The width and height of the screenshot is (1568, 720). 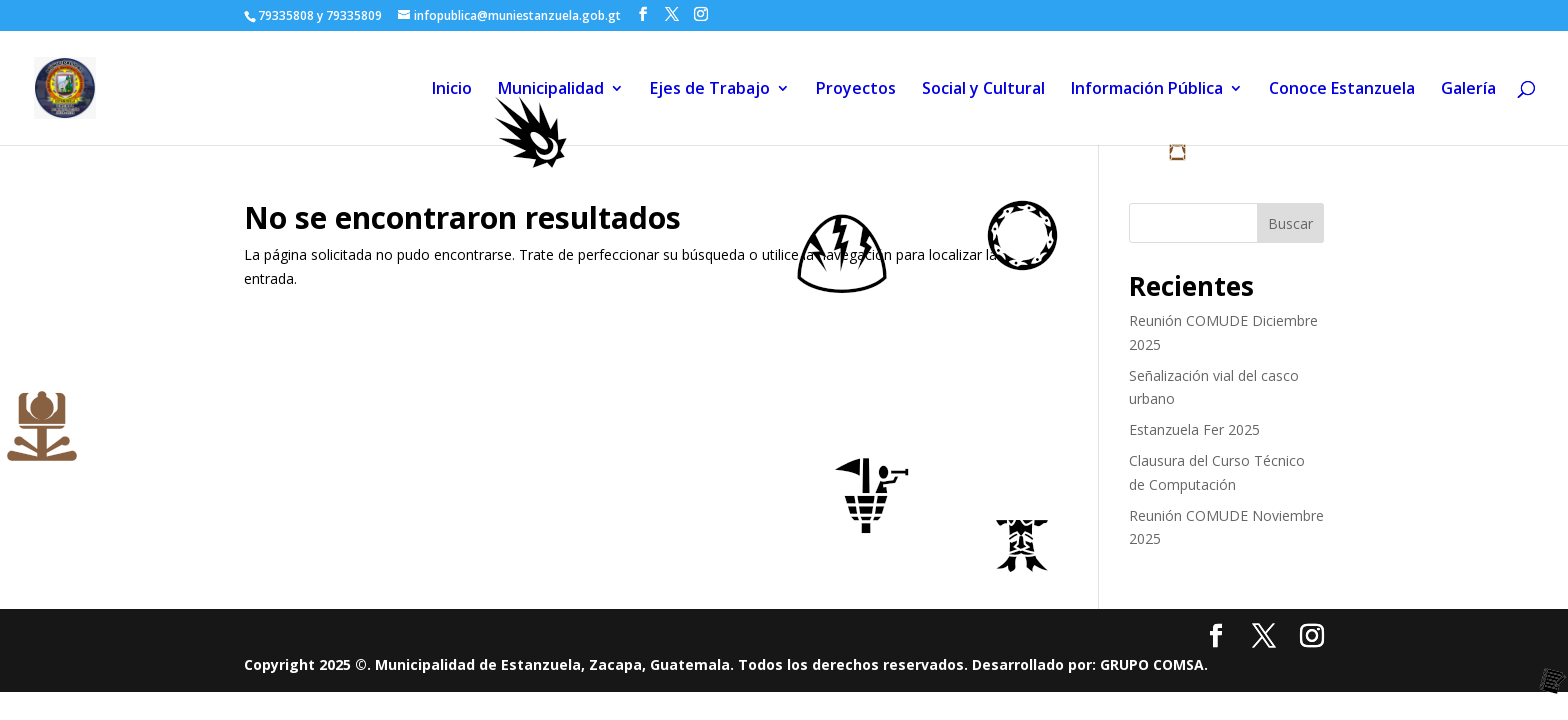 I want to click on access theater or entertainment content, so click(x=1177, y=152).